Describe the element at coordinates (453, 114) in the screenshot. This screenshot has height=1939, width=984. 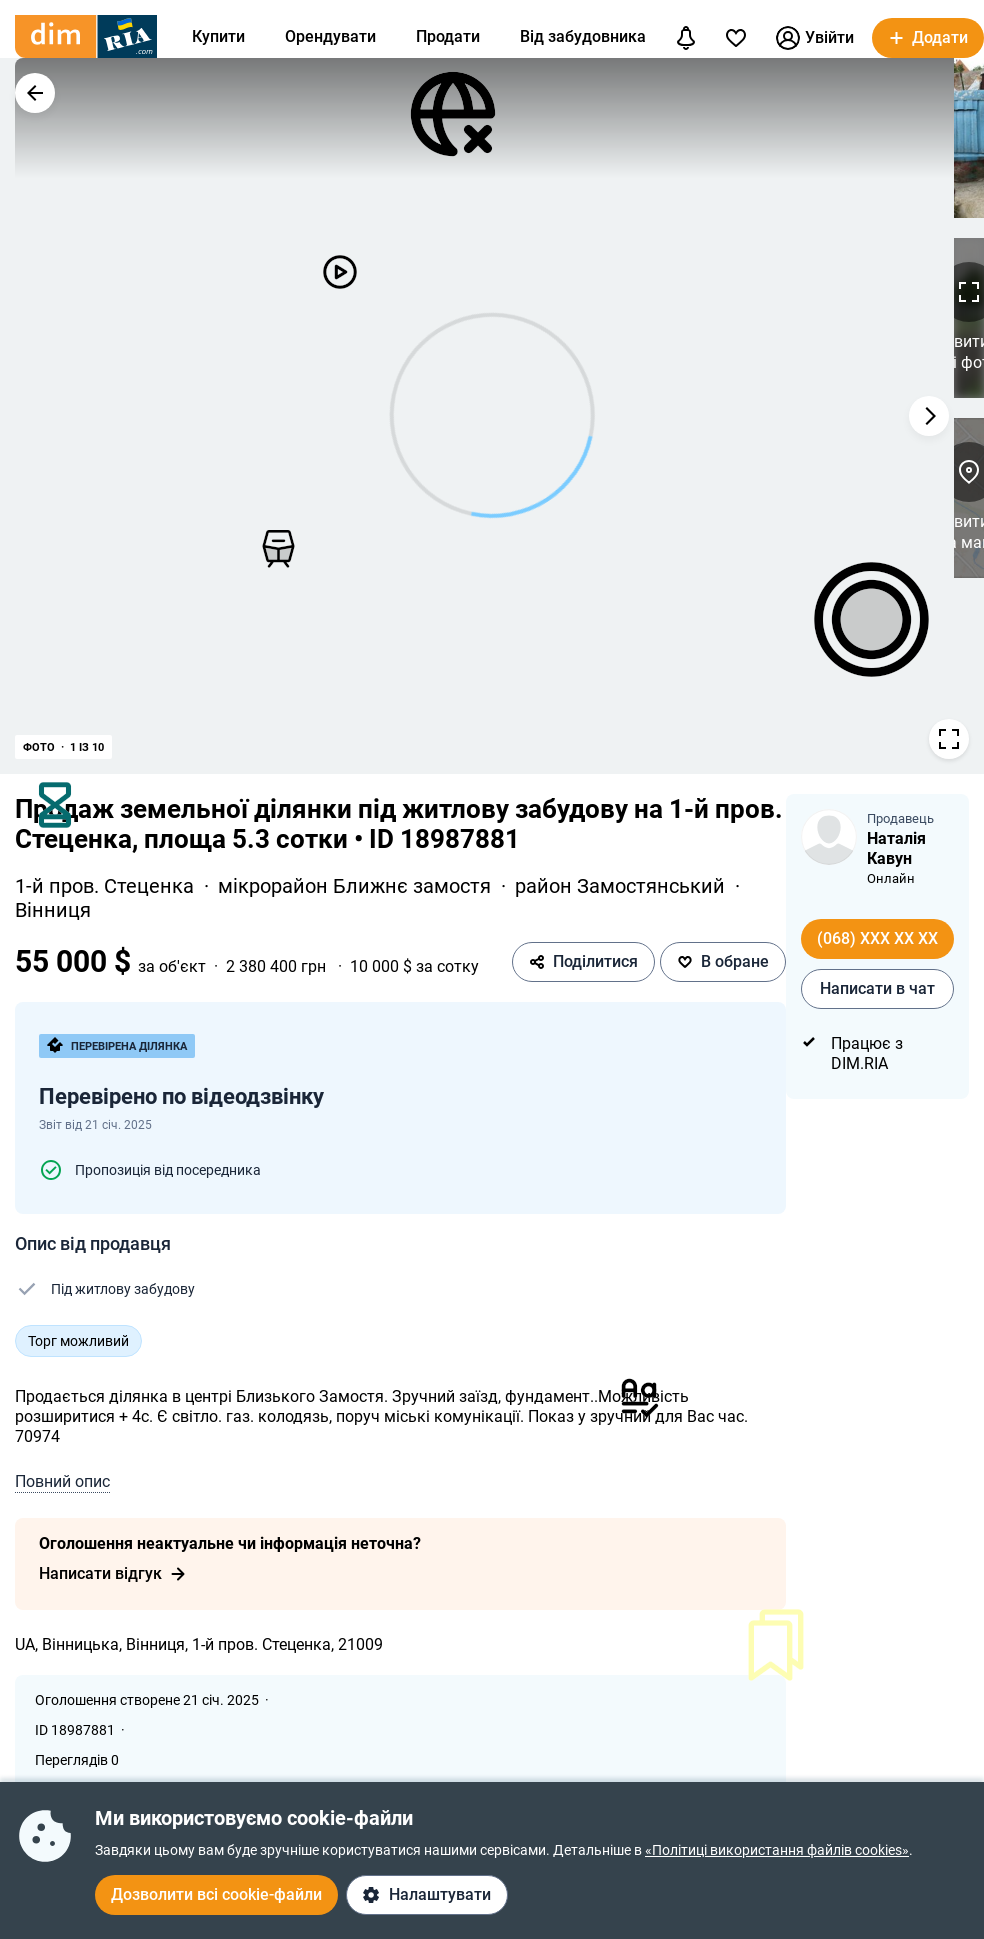
I see `no internet connection` at that location.